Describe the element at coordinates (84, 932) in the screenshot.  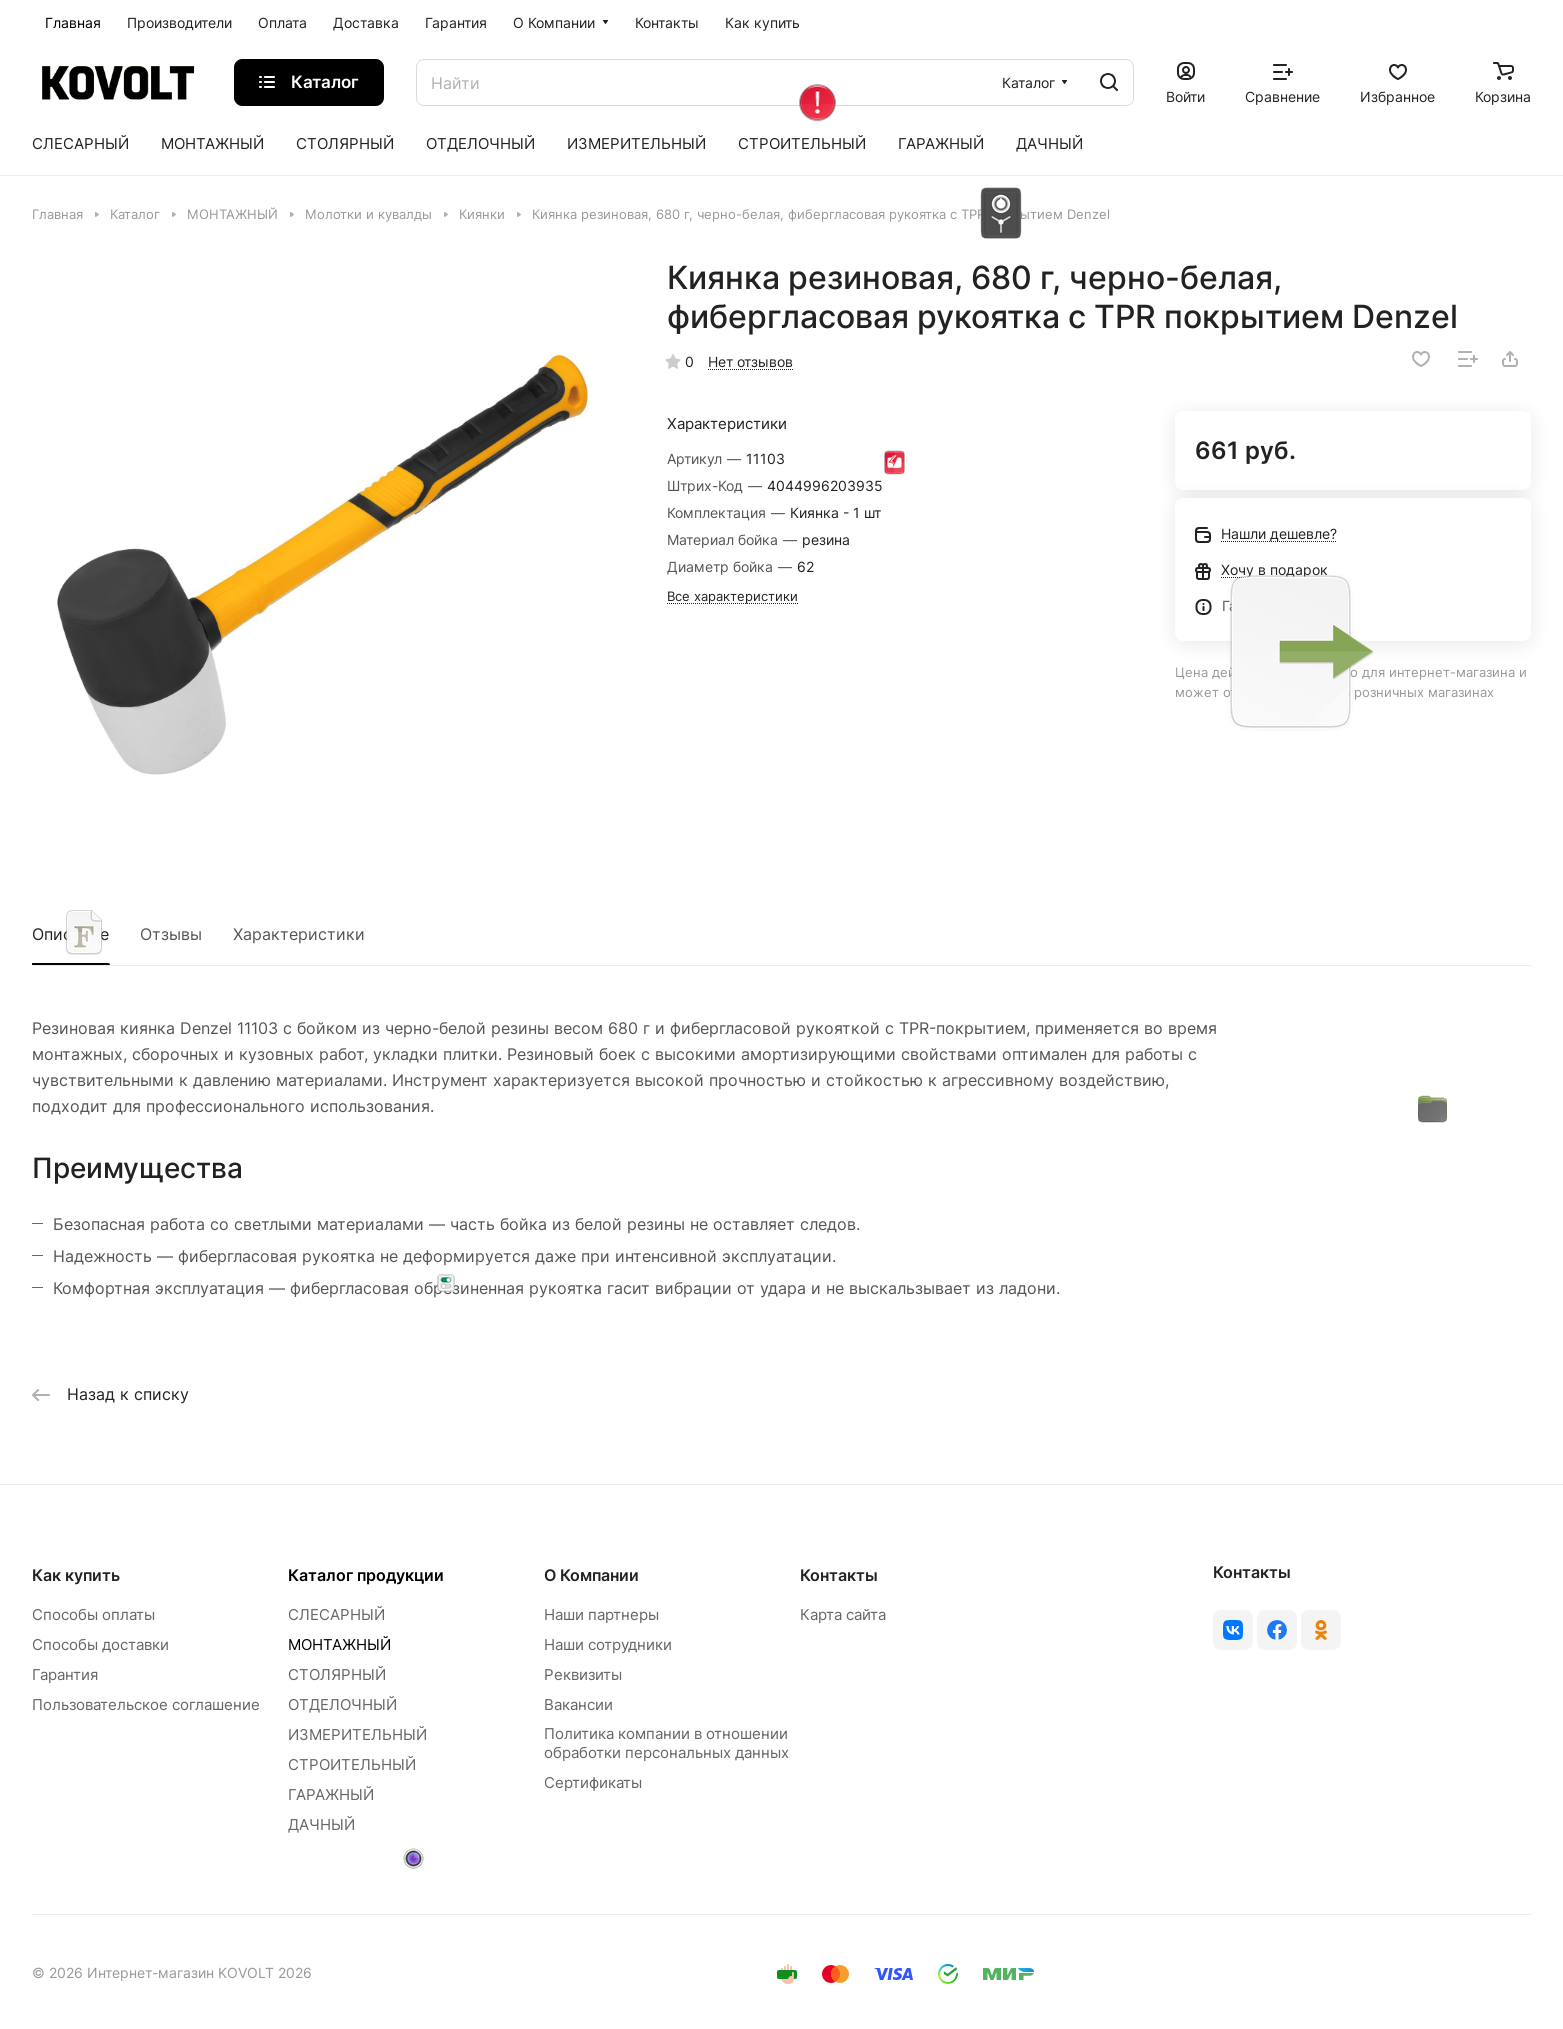
I see `a fortran source code file` at that location.